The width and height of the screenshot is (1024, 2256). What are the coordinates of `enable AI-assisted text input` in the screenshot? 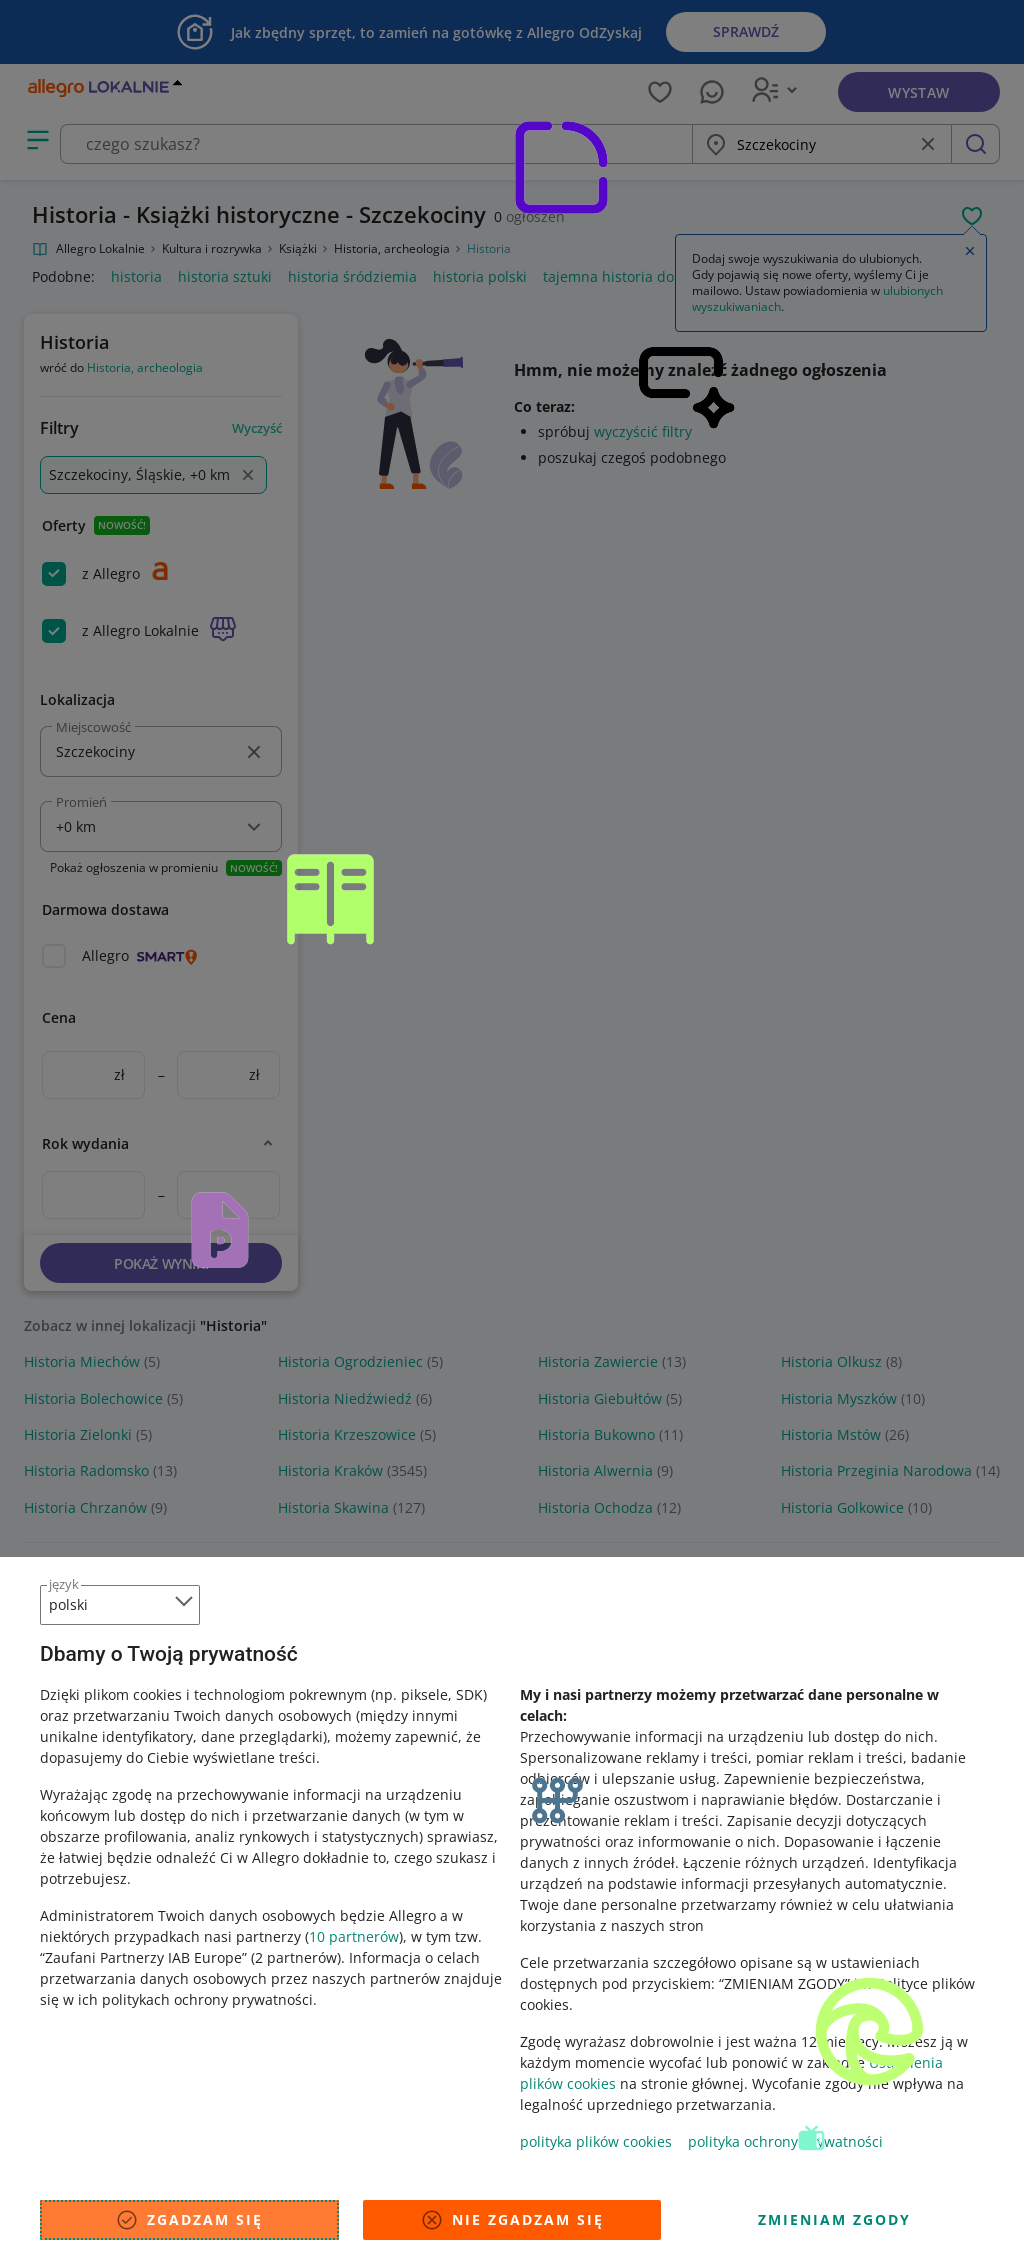 It's located at (681, 375).